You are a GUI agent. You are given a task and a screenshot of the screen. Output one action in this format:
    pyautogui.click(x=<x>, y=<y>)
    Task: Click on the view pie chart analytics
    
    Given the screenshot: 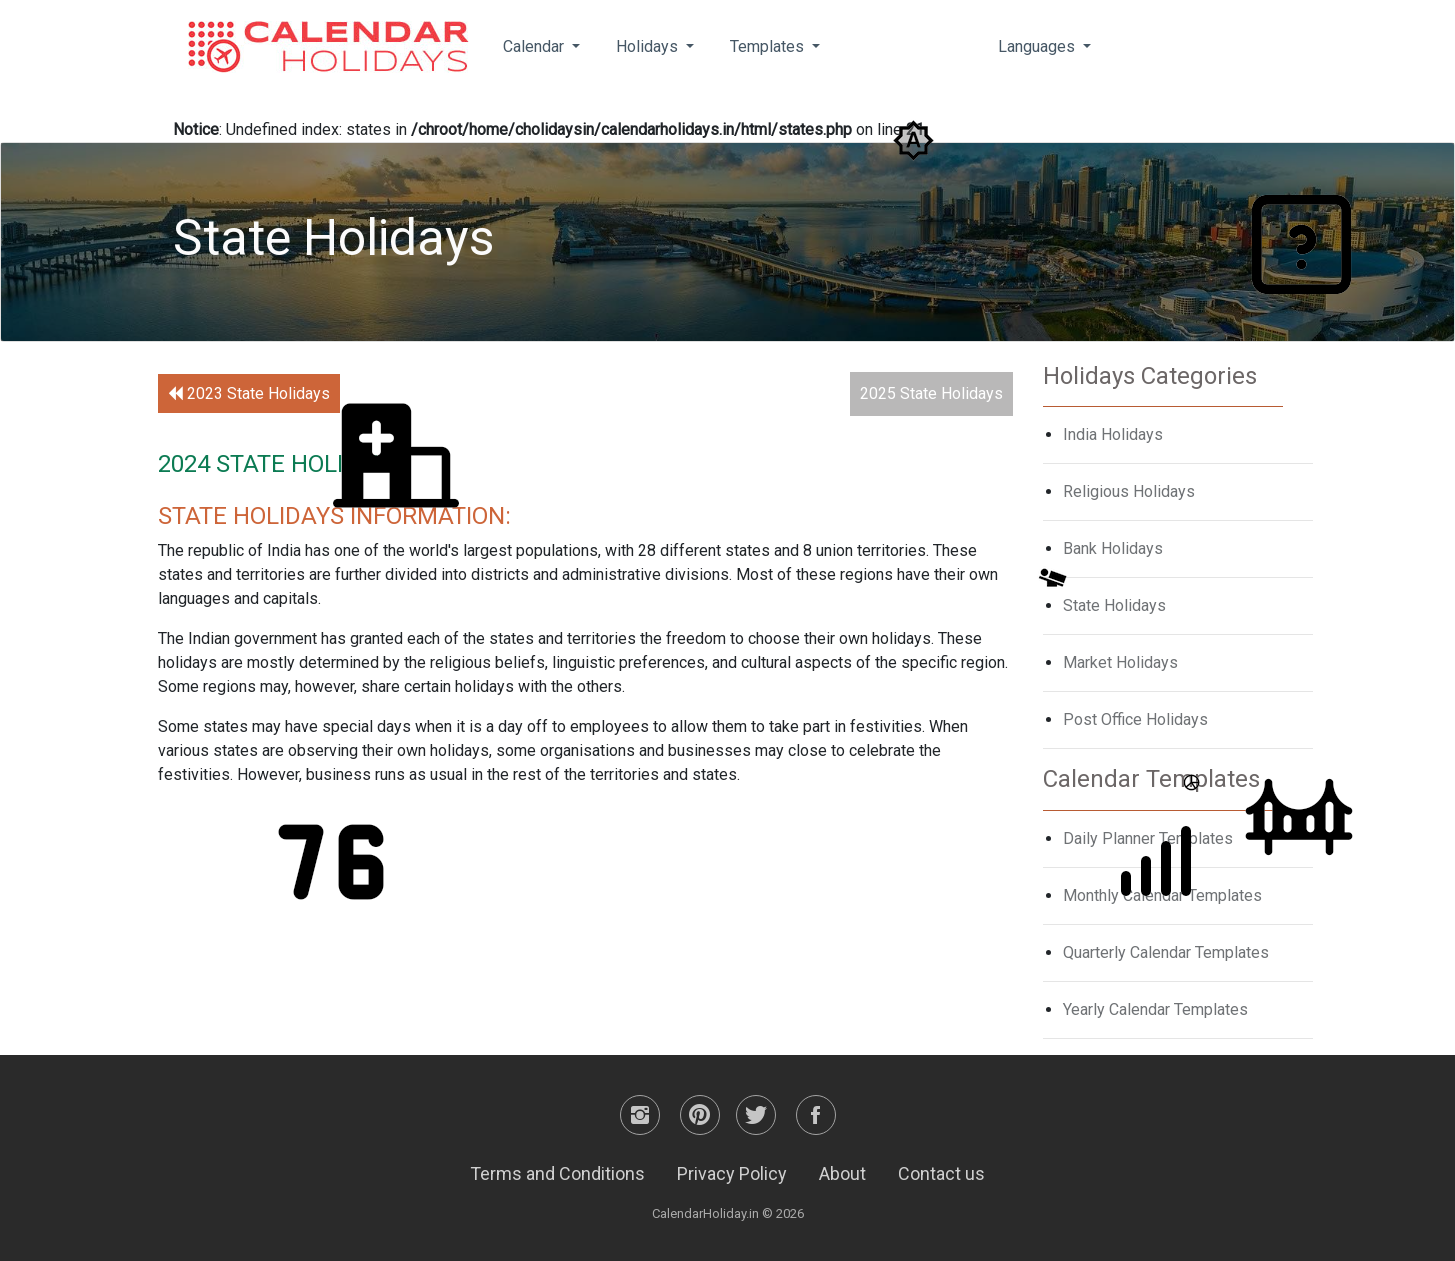 What is the action you would take?
    pyautogui.click(x=1191, y=782)
    